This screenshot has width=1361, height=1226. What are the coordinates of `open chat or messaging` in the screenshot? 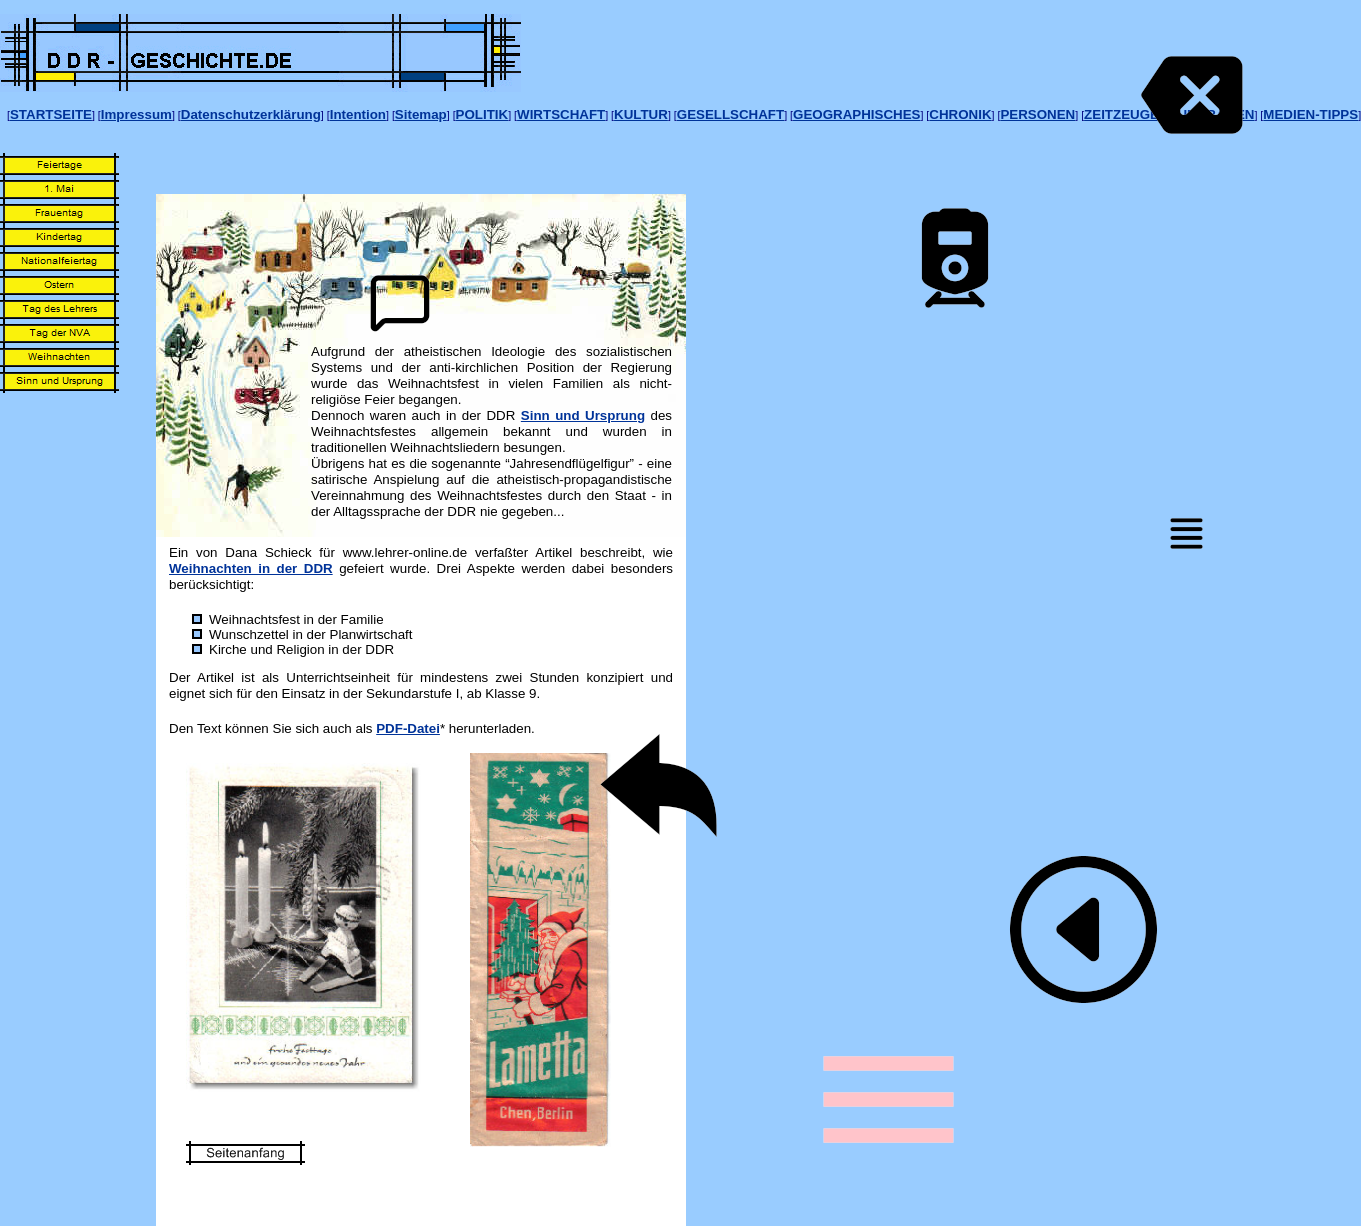 It's located at (400, 302).